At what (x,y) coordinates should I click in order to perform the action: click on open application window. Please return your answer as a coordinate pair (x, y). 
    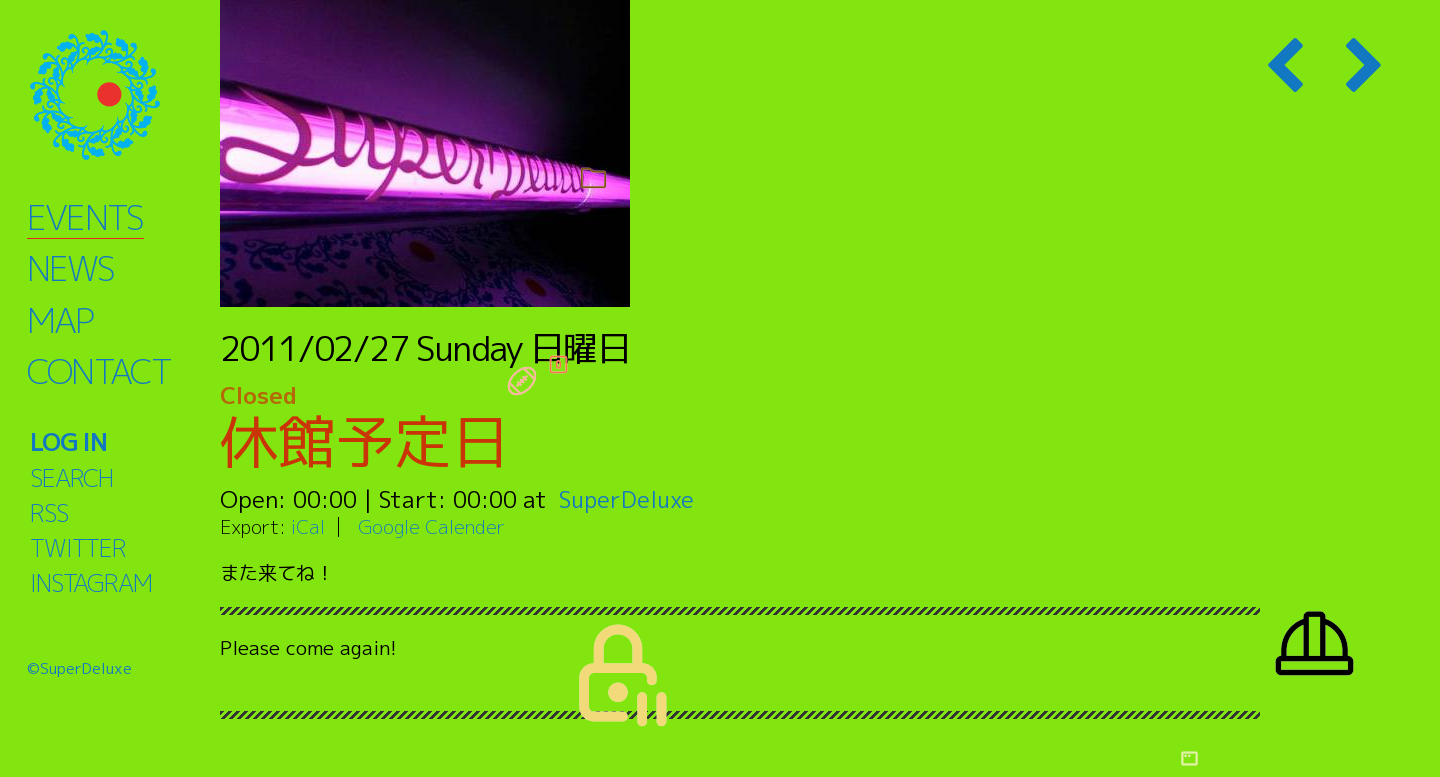
    Looking at the image, I should click on (1189, 758).